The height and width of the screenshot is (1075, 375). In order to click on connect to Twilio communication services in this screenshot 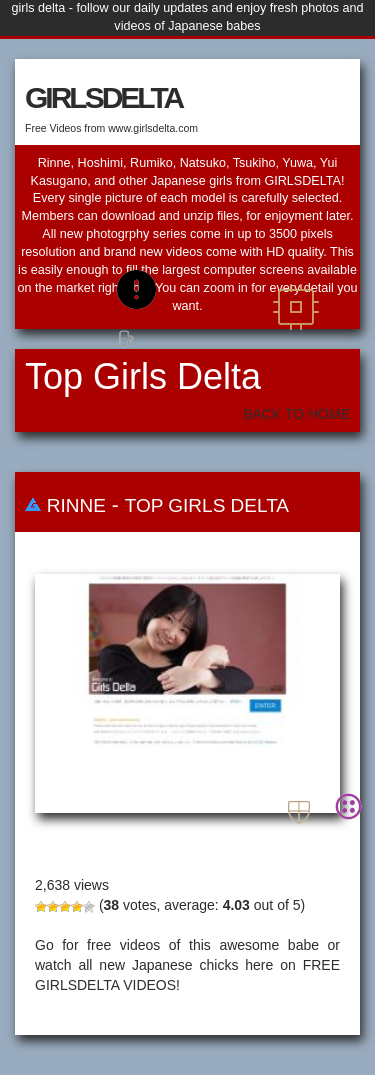, I will do `click(348, 806)`.